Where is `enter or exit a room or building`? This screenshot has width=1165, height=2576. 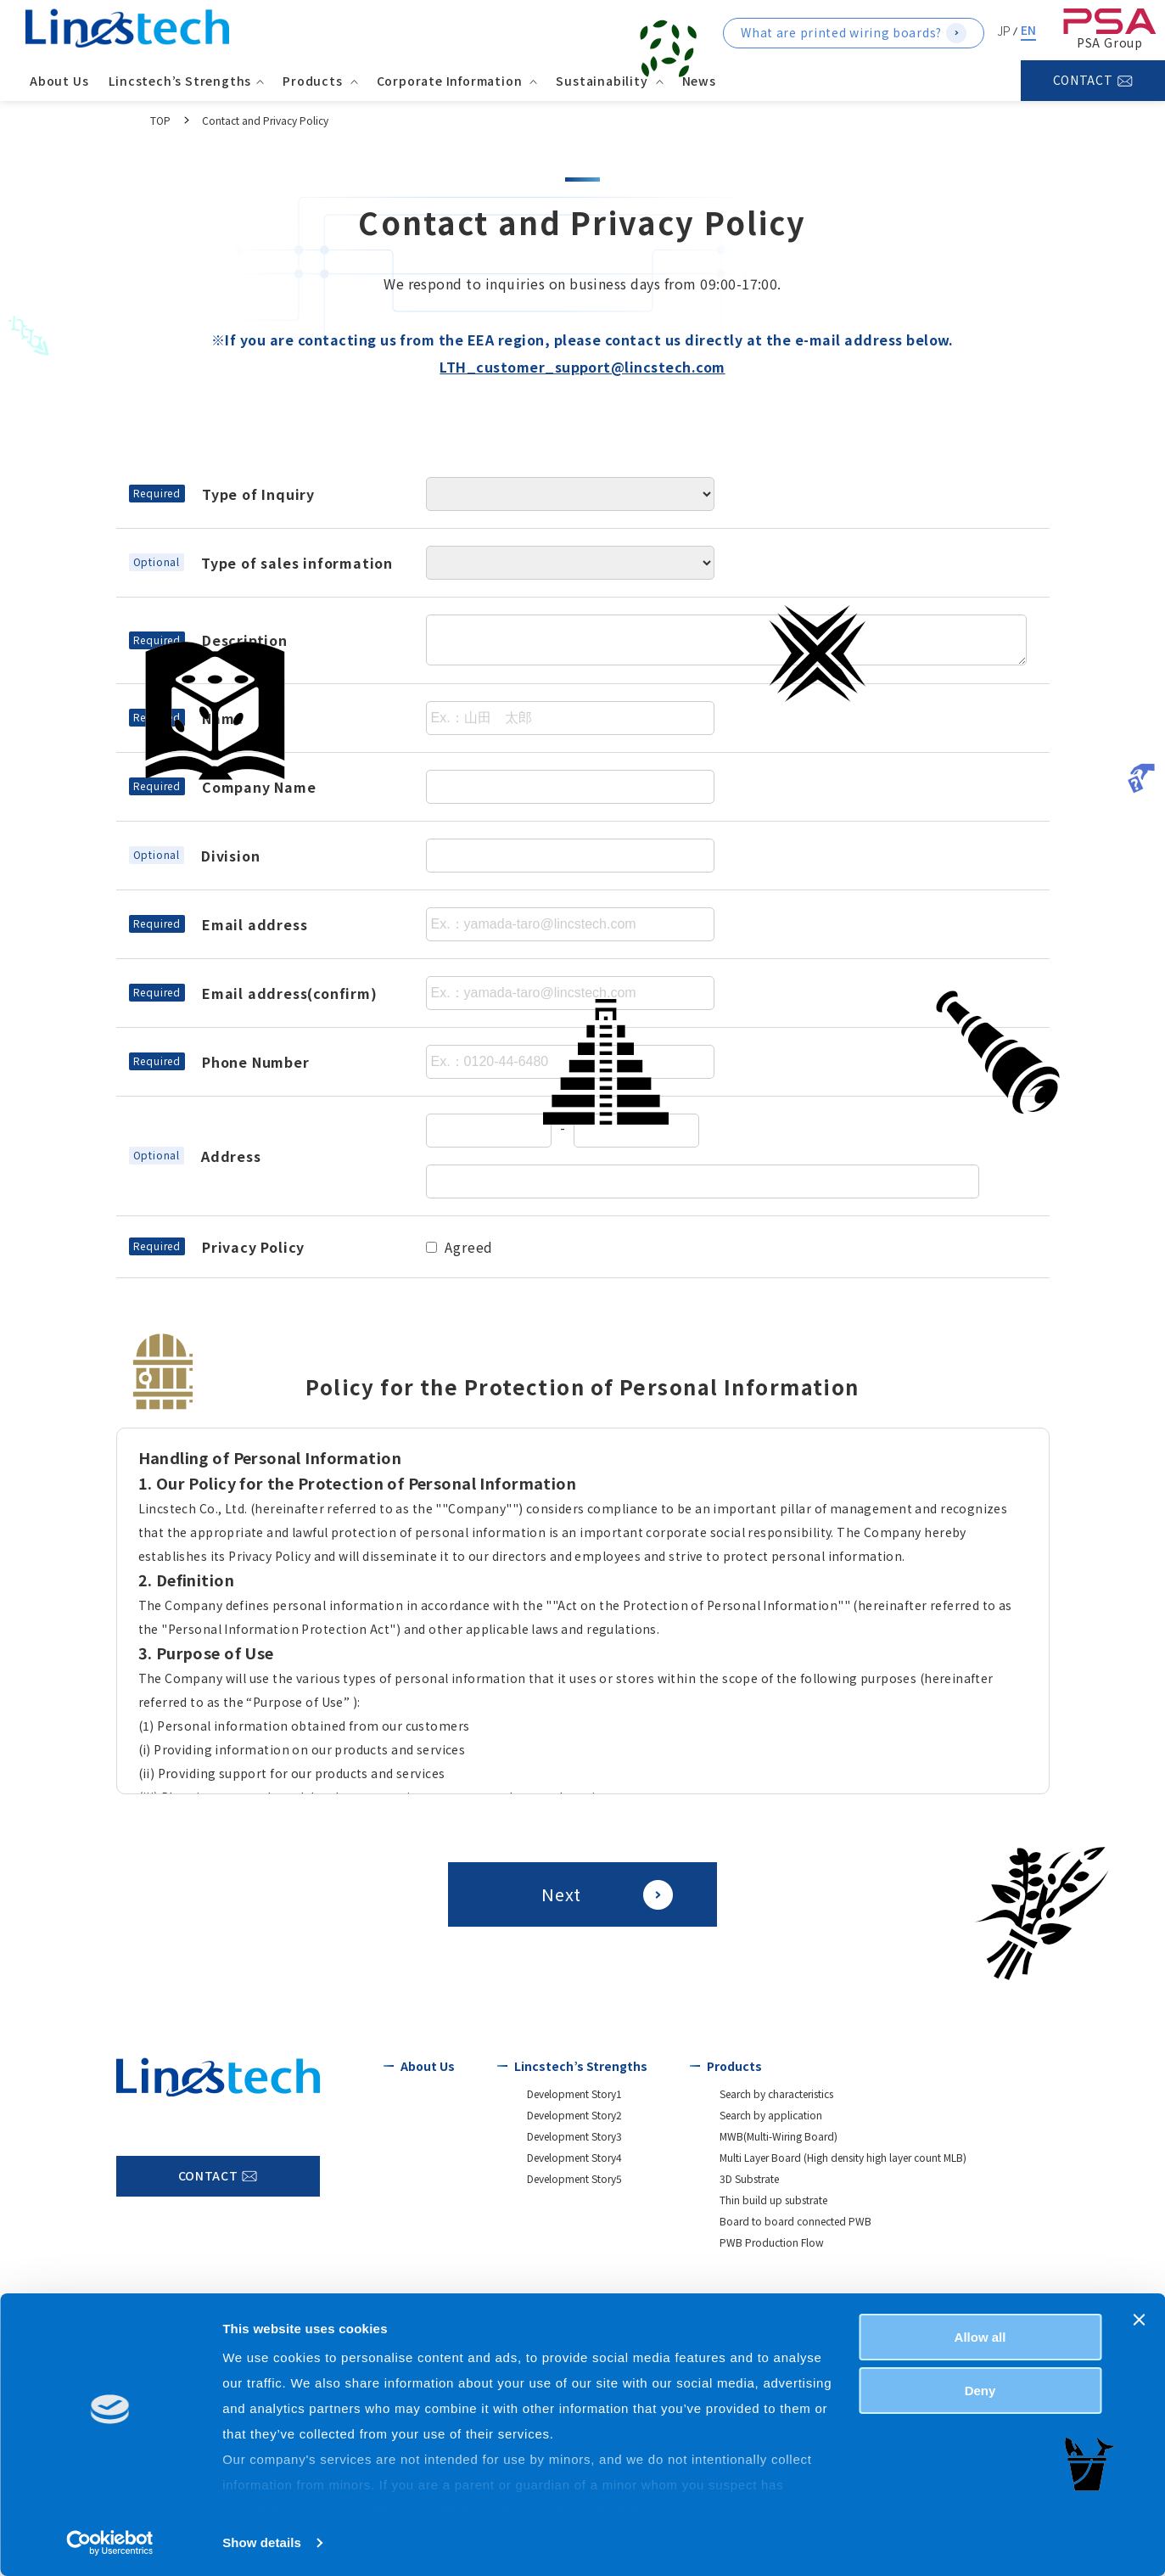 enter or exit a room or building is located at coordinates (160, 1372).